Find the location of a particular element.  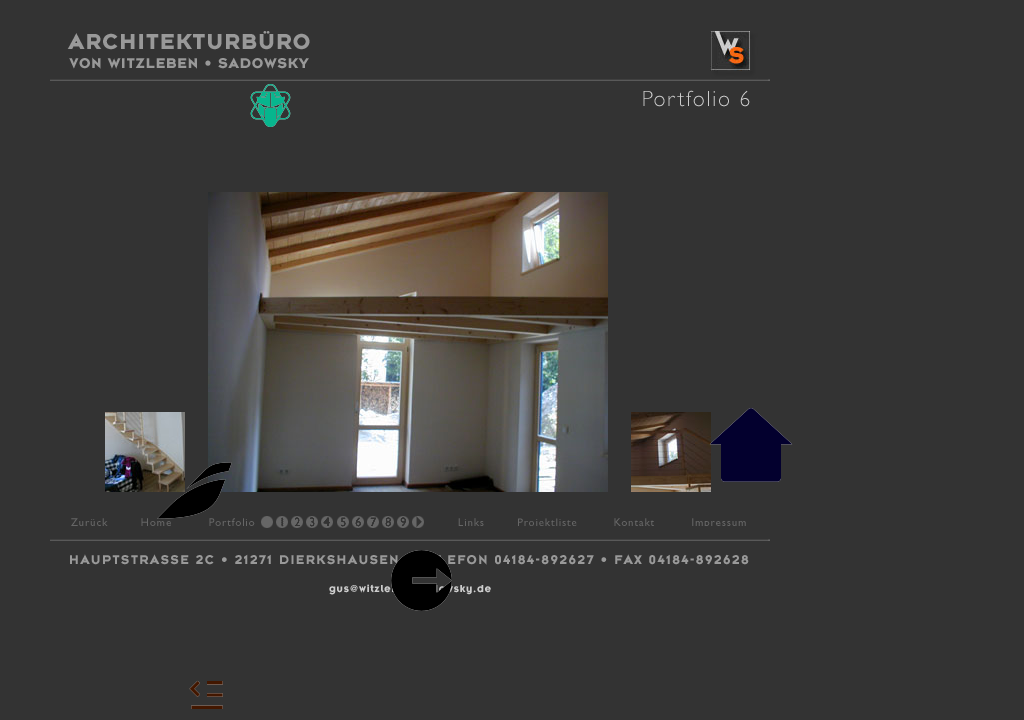

log out of your account is located at coordinates (421, 580).